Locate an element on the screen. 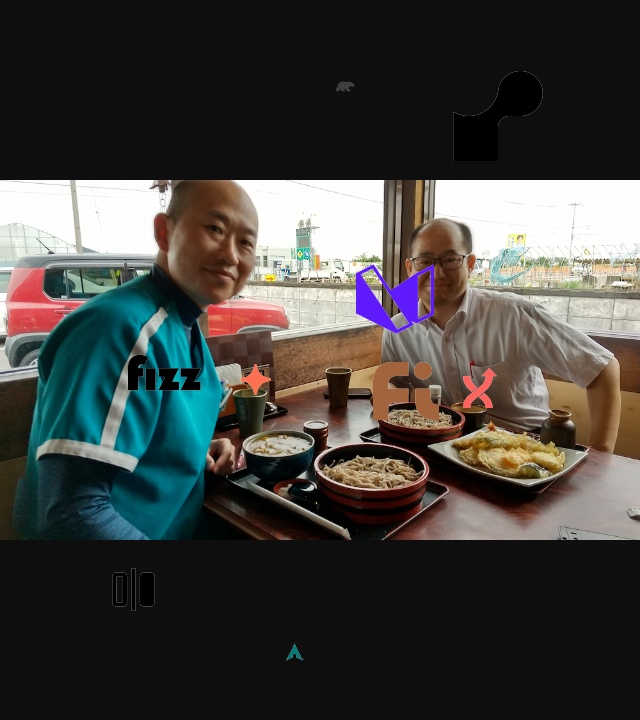 This screenshot has height=720, width=640. Arch Linux logo is located at coordinates (295, 652).